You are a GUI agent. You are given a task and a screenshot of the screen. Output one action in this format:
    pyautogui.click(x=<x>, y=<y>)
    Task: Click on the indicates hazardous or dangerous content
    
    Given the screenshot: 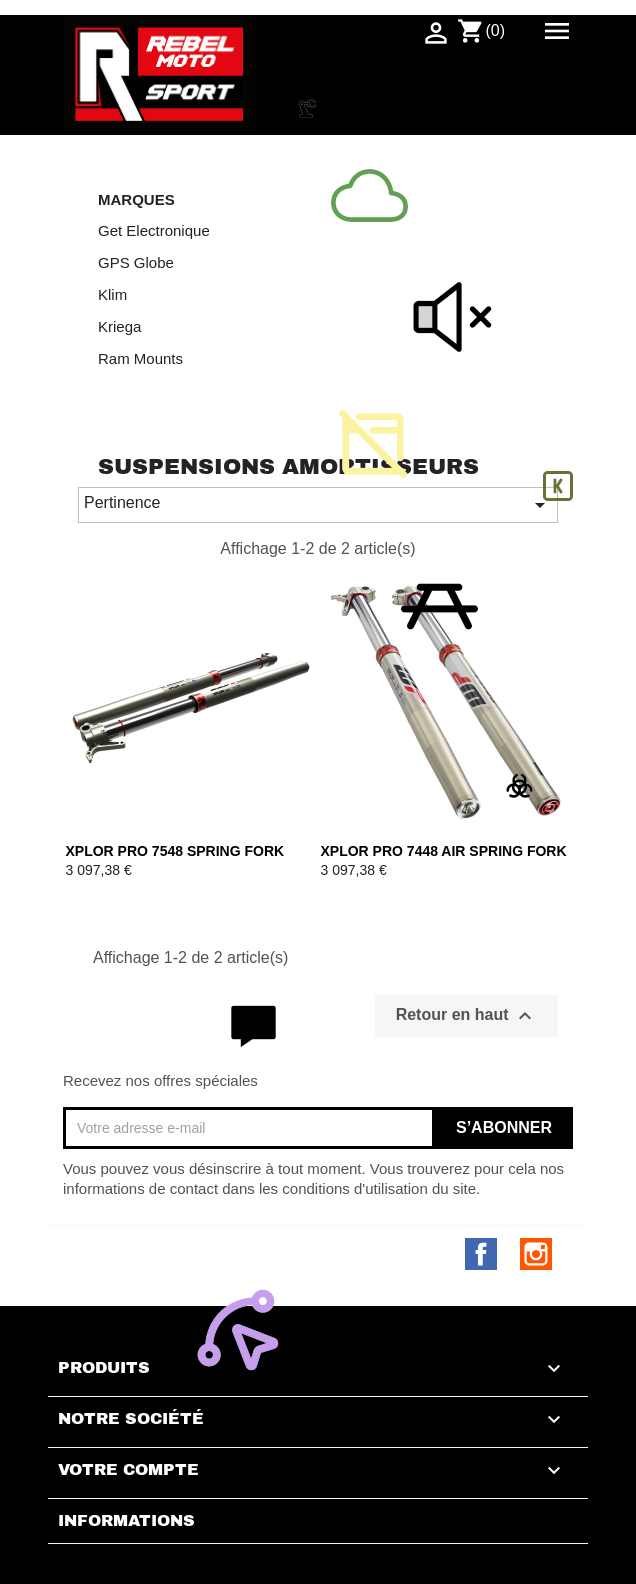 What is the action you would take?
    pyautogui.click(x=519, y=786)
    